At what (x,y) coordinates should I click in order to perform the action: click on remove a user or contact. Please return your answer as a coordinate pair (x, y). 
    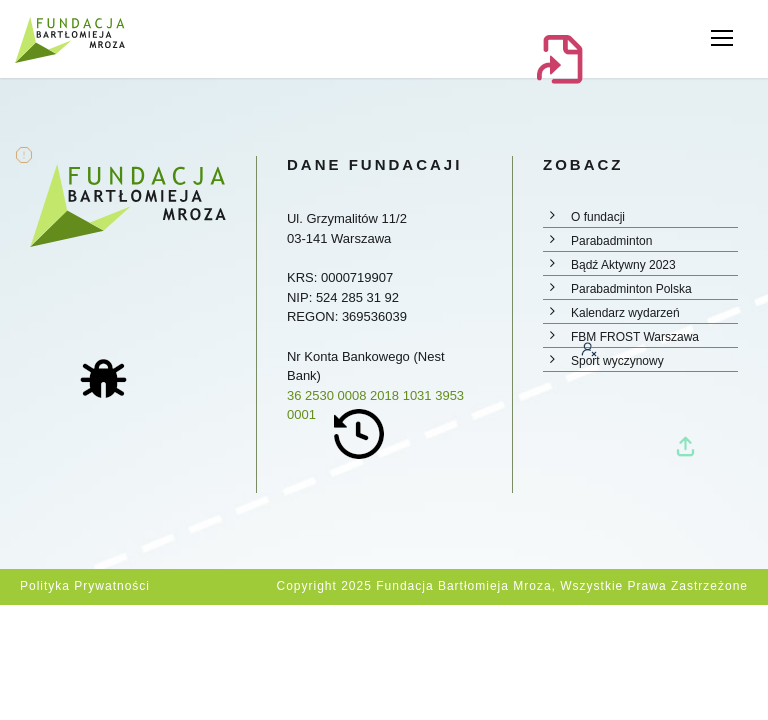
    Looking at the image, I should click on (589, 349).